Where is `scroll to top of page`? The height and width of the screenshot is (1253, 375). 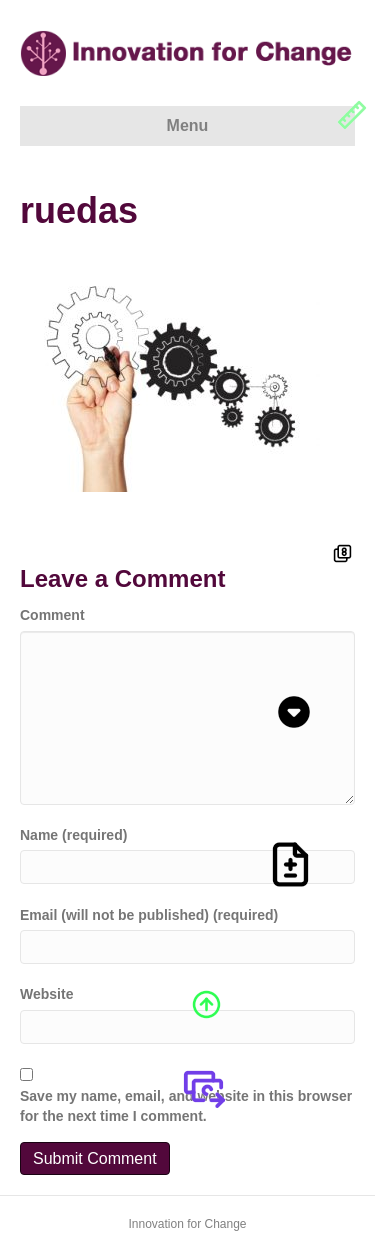 scroll to top of page is located at coordinates (206, 1004).